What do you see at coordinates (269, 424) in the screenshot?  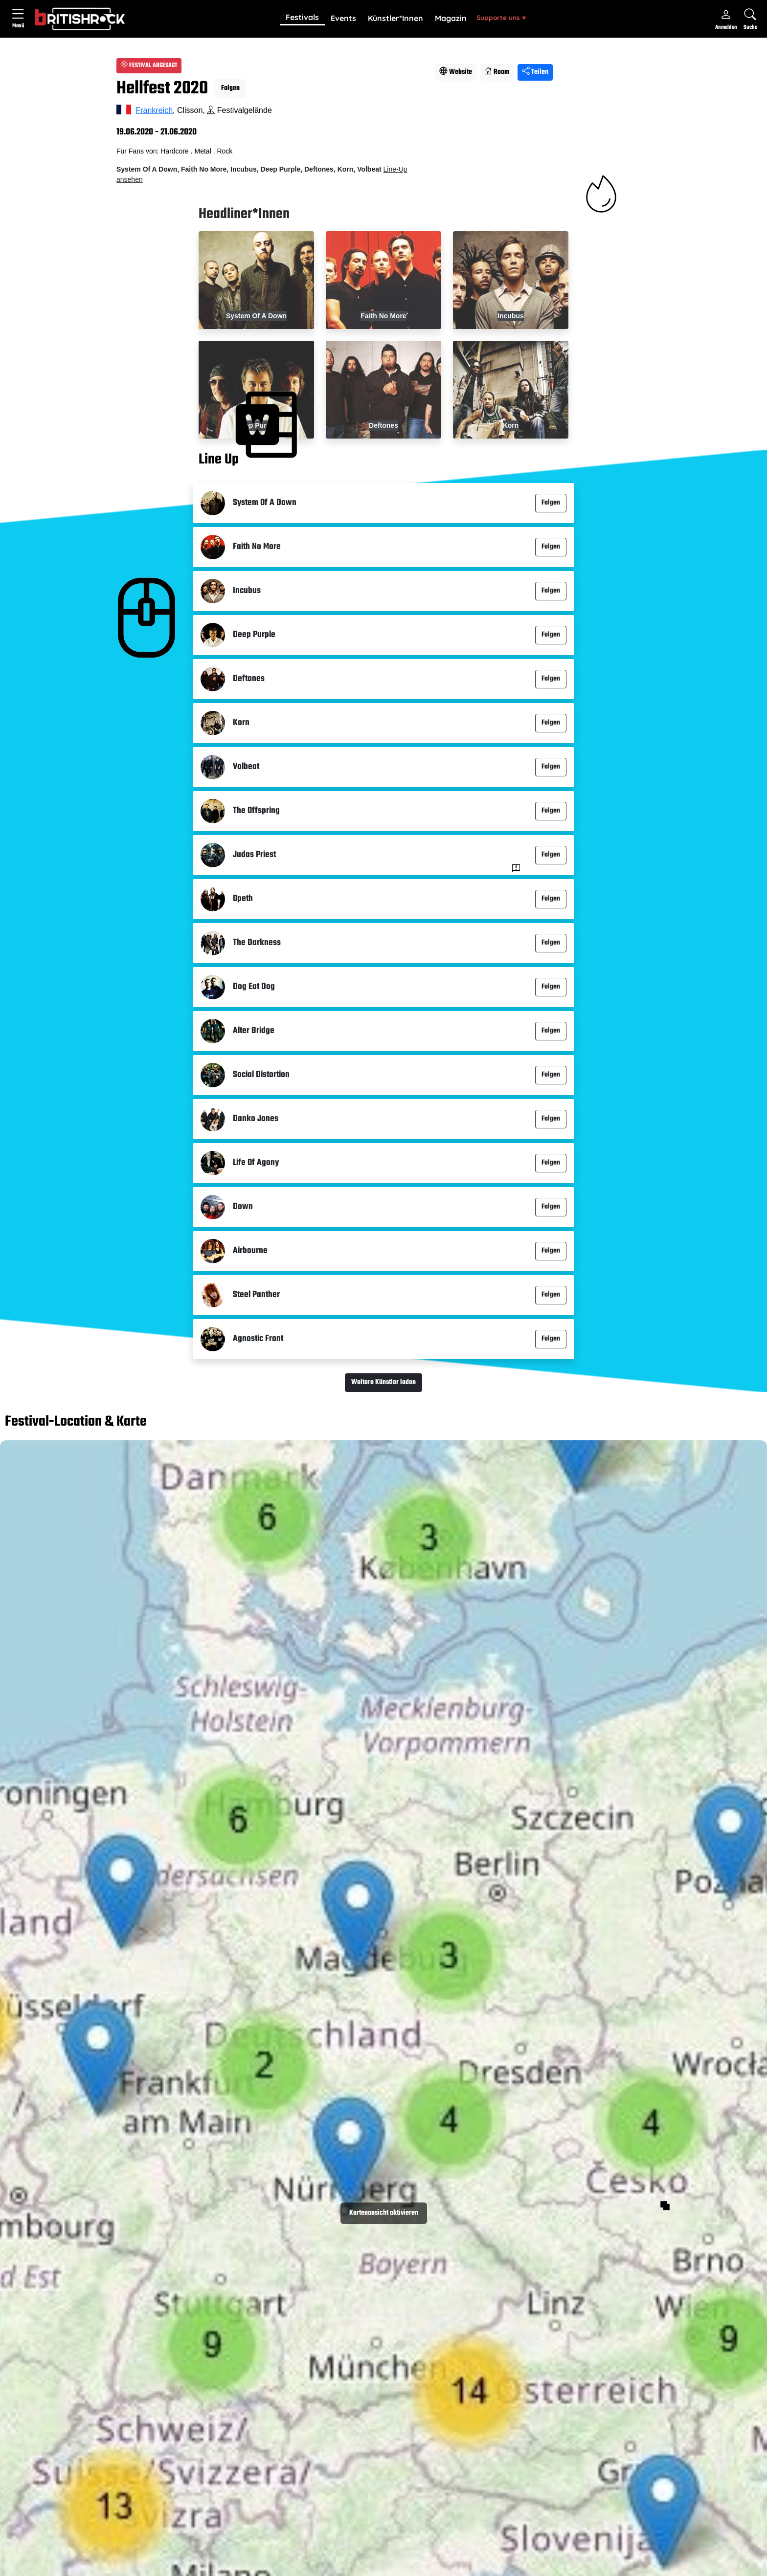 I see `open Microsoft Word` at bounding box center [269, 424].